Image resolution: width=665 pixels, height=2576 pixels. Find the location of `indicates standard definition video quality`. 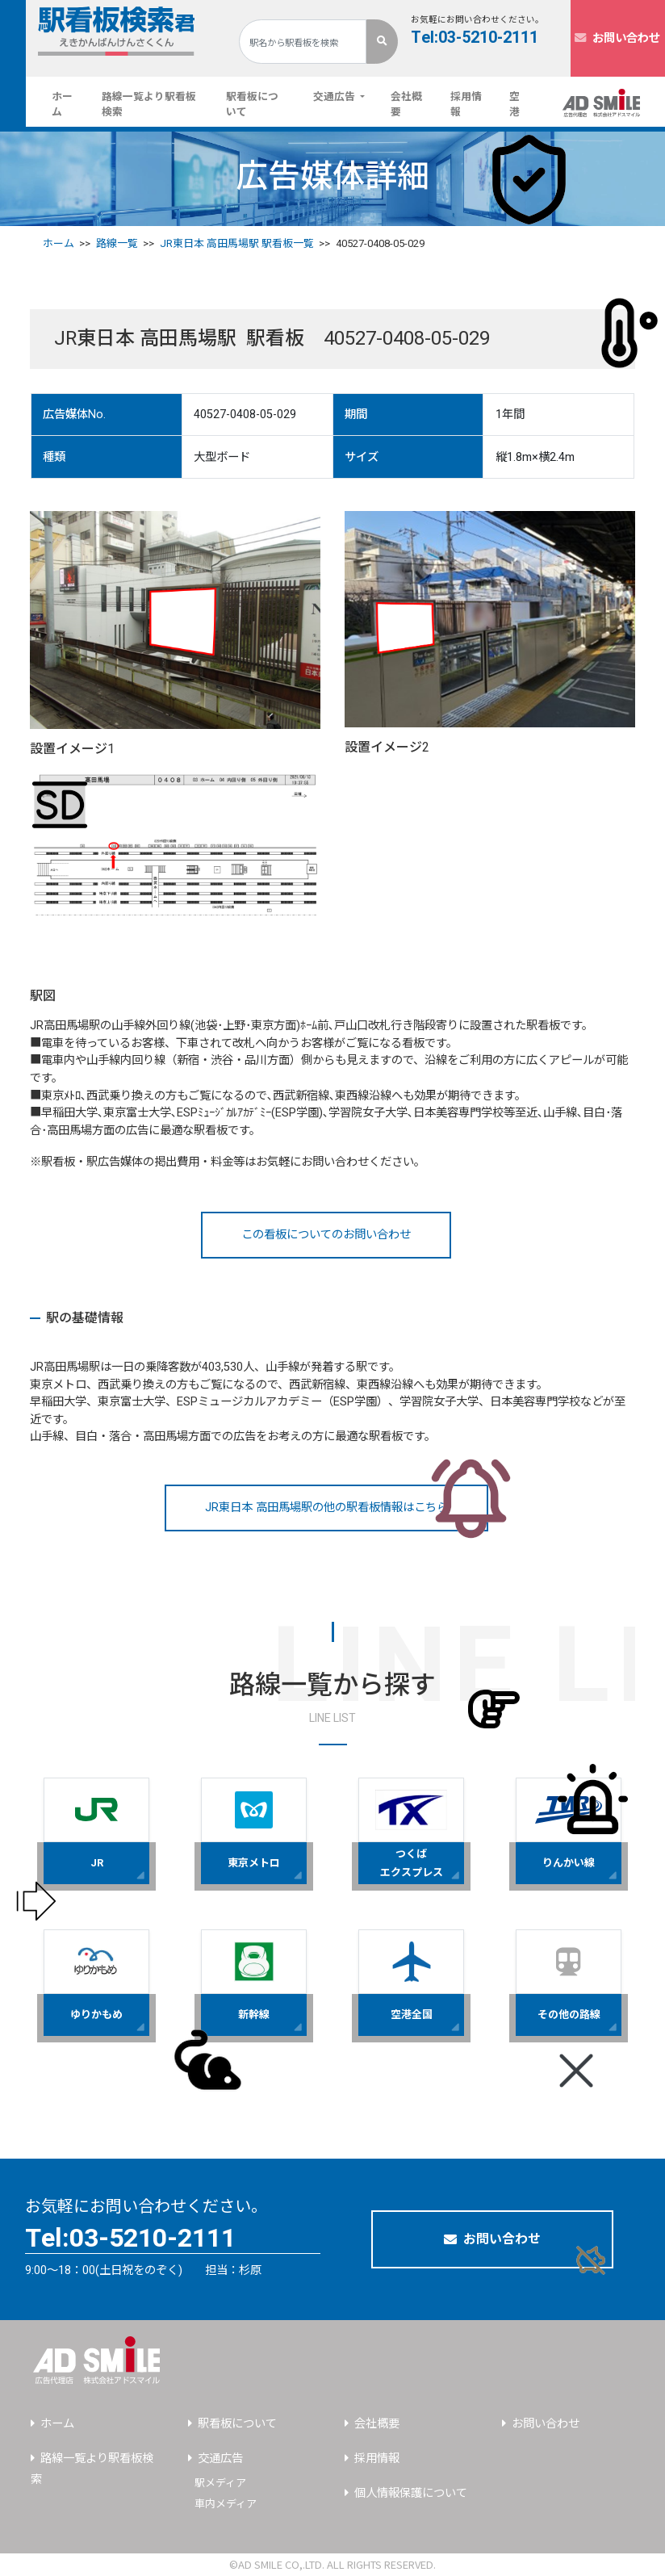

indicates standard definition video quality is located at coordinates (60, 805).